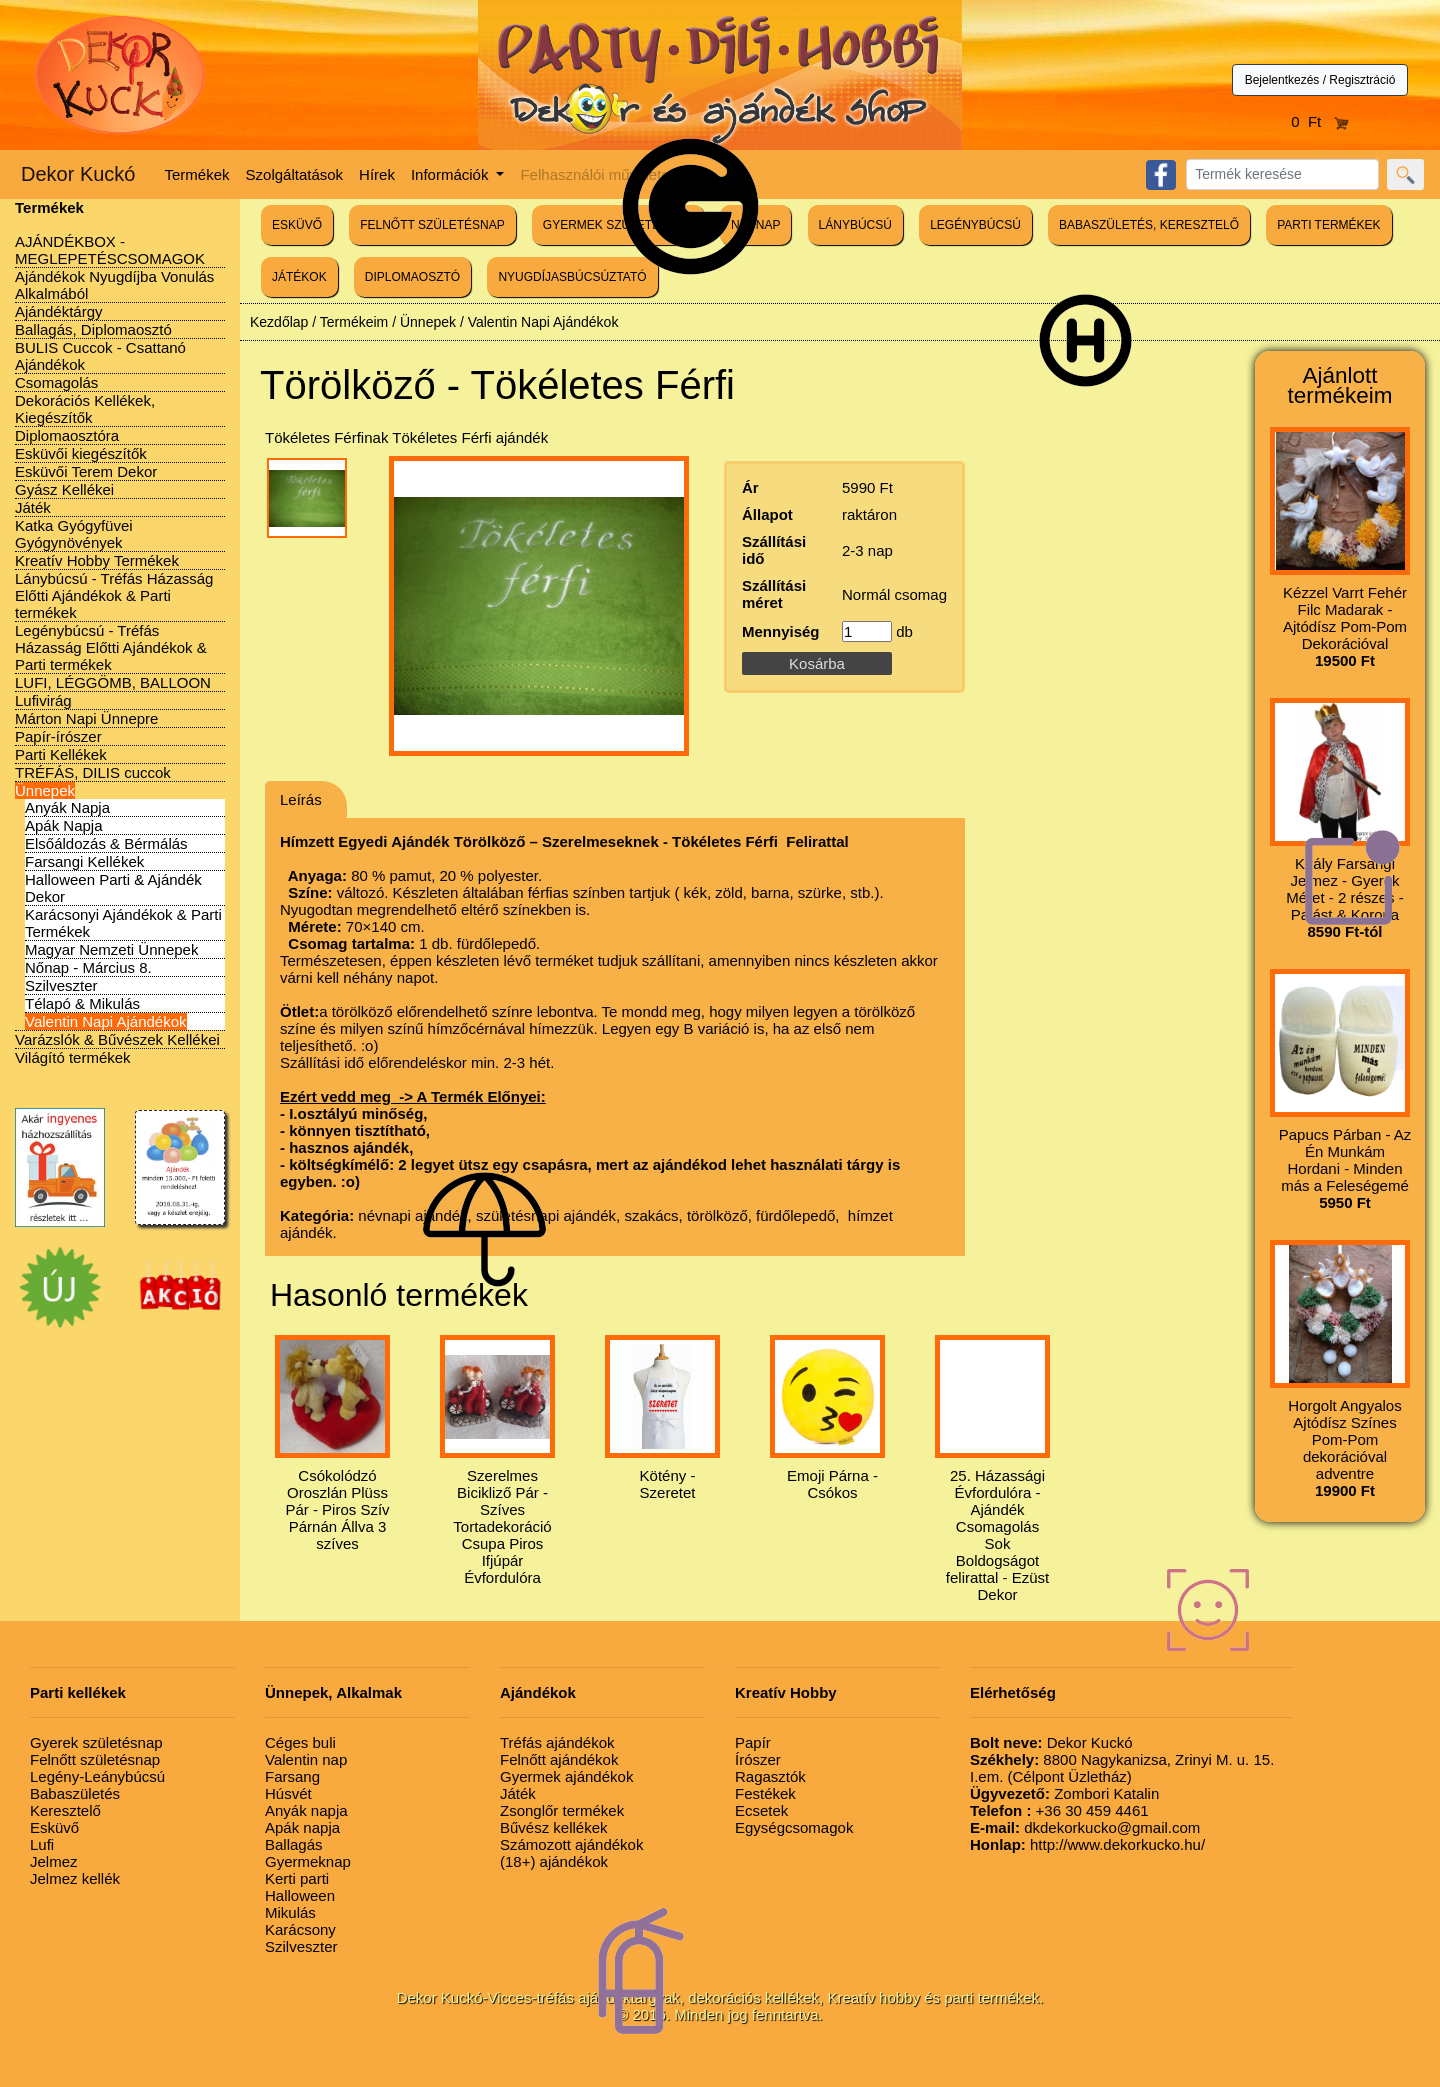  Describe the element at coordinates (484, 1229) in the screenshot. I see `view weather protection or rain forecast` at that location.